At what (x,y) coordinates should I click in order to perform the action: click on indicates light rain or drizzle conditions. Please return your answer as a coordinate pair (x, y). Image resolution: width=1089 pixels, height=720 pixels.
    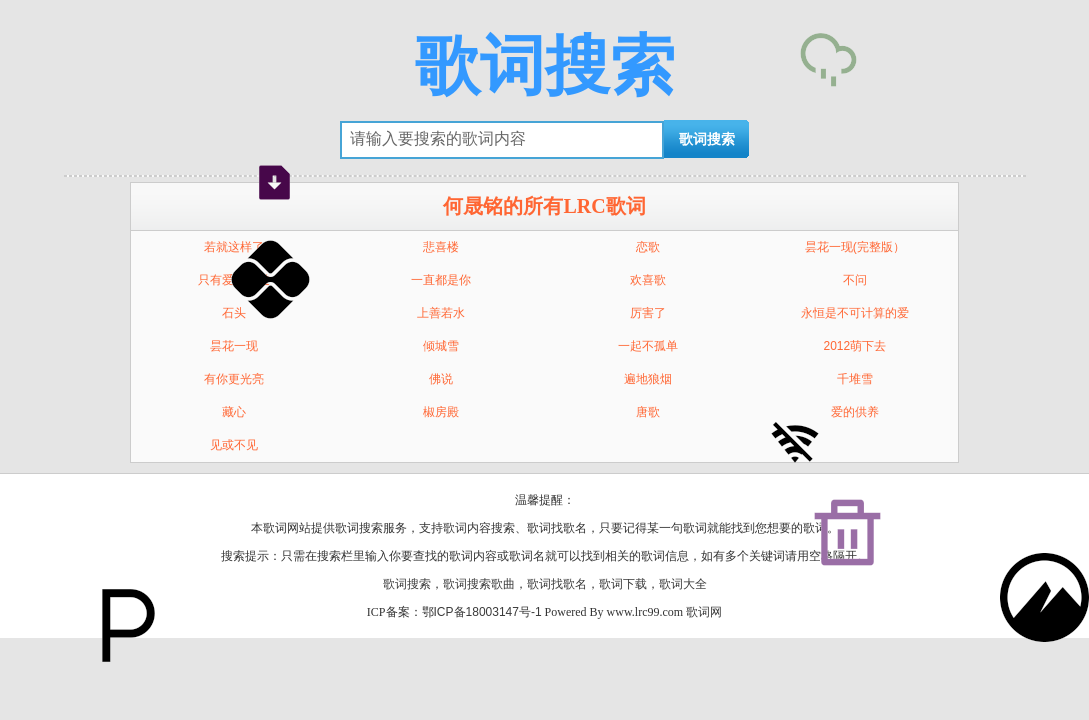
    Looking at the image, I should click on (828, 58).